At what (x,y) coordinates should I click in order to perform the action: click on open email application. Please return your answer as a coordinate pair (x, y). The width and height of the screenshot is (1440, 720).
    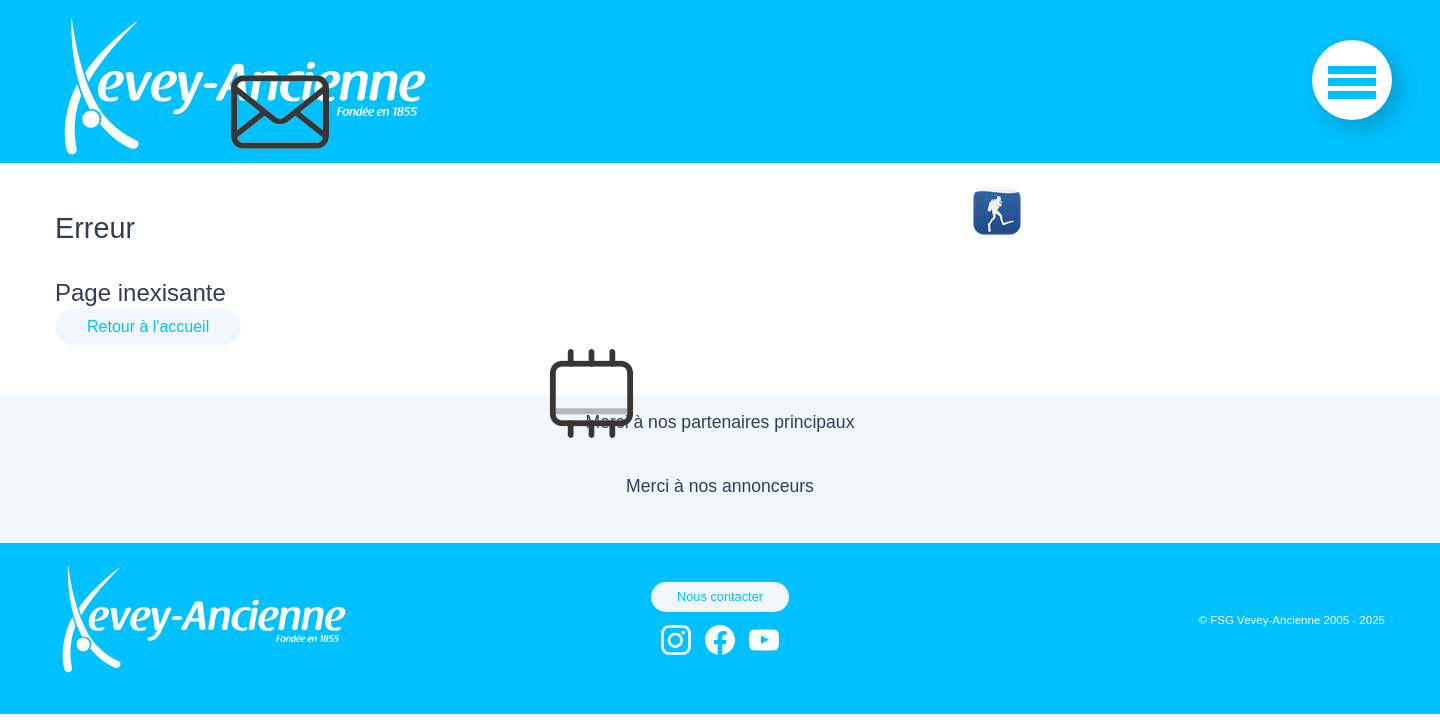
    Looking at the image, I should click on (280, 112).